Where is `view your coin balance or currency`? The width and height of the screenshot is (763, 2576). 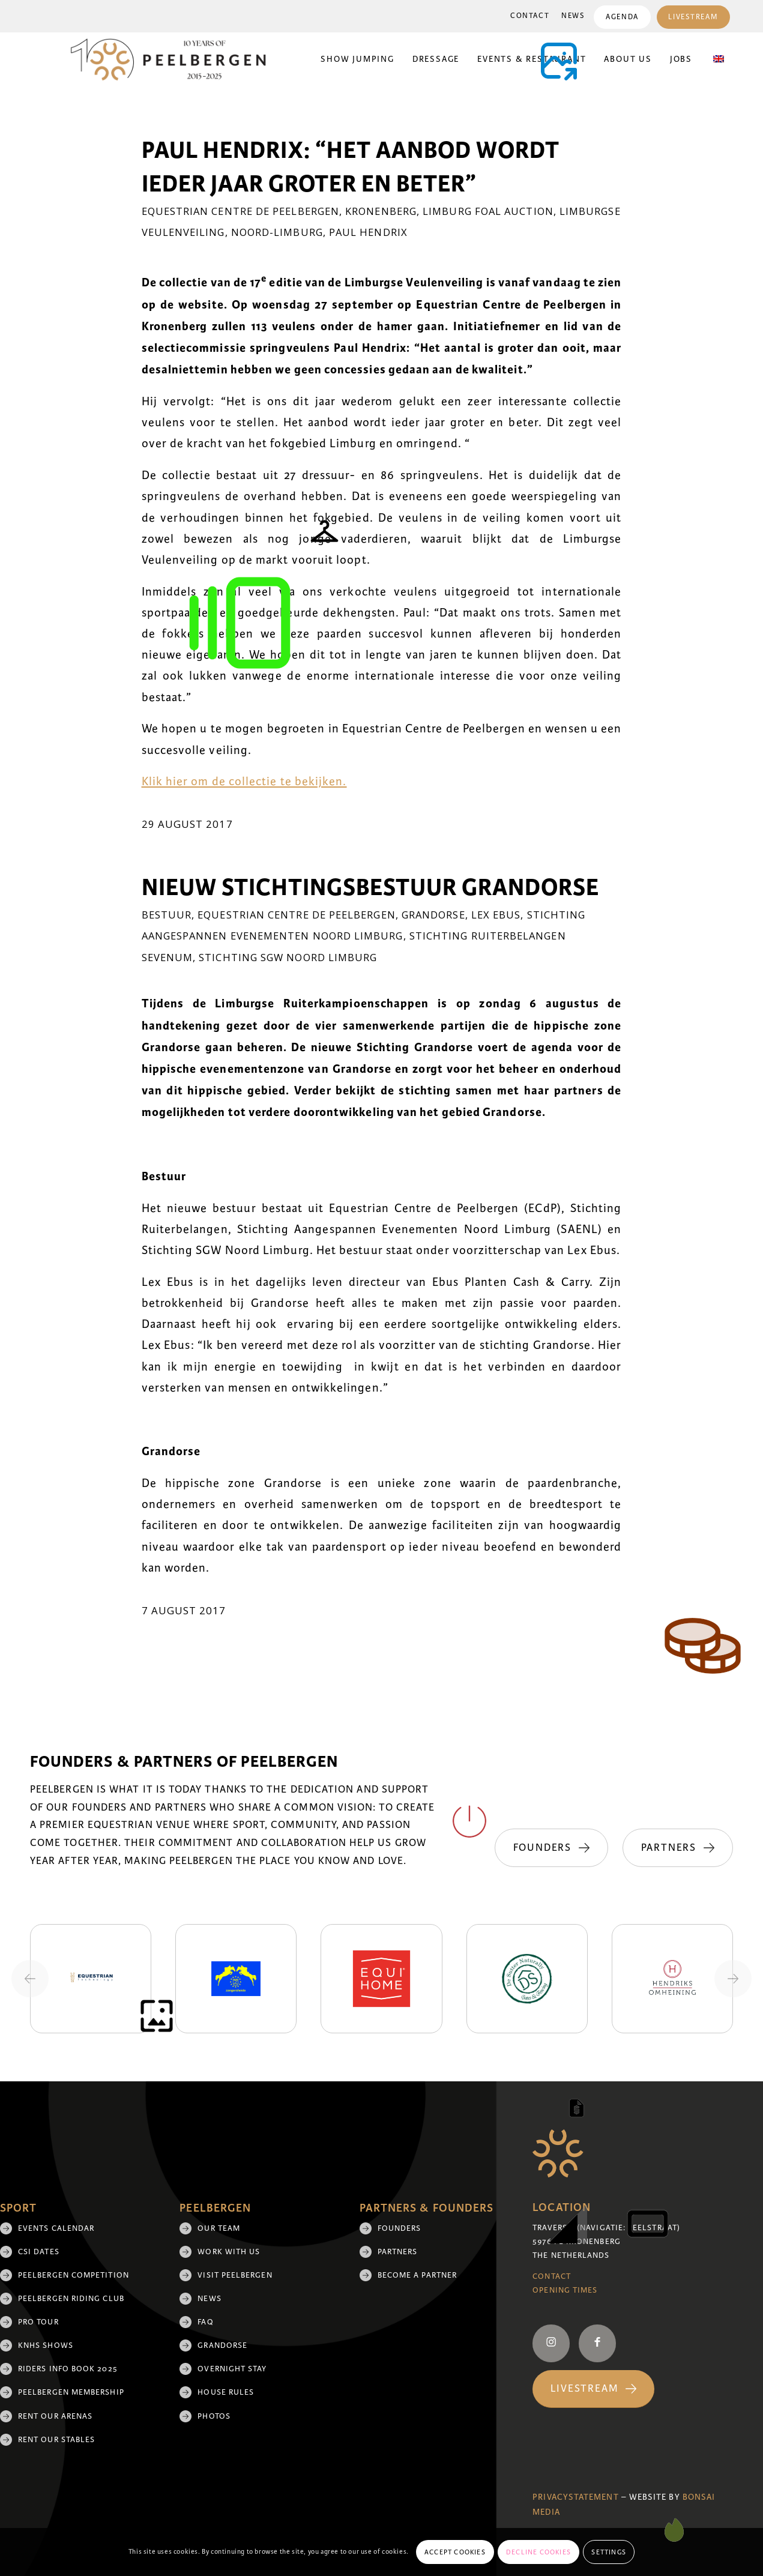 view your coin balance or currency is located at coordinates (702, 1645).